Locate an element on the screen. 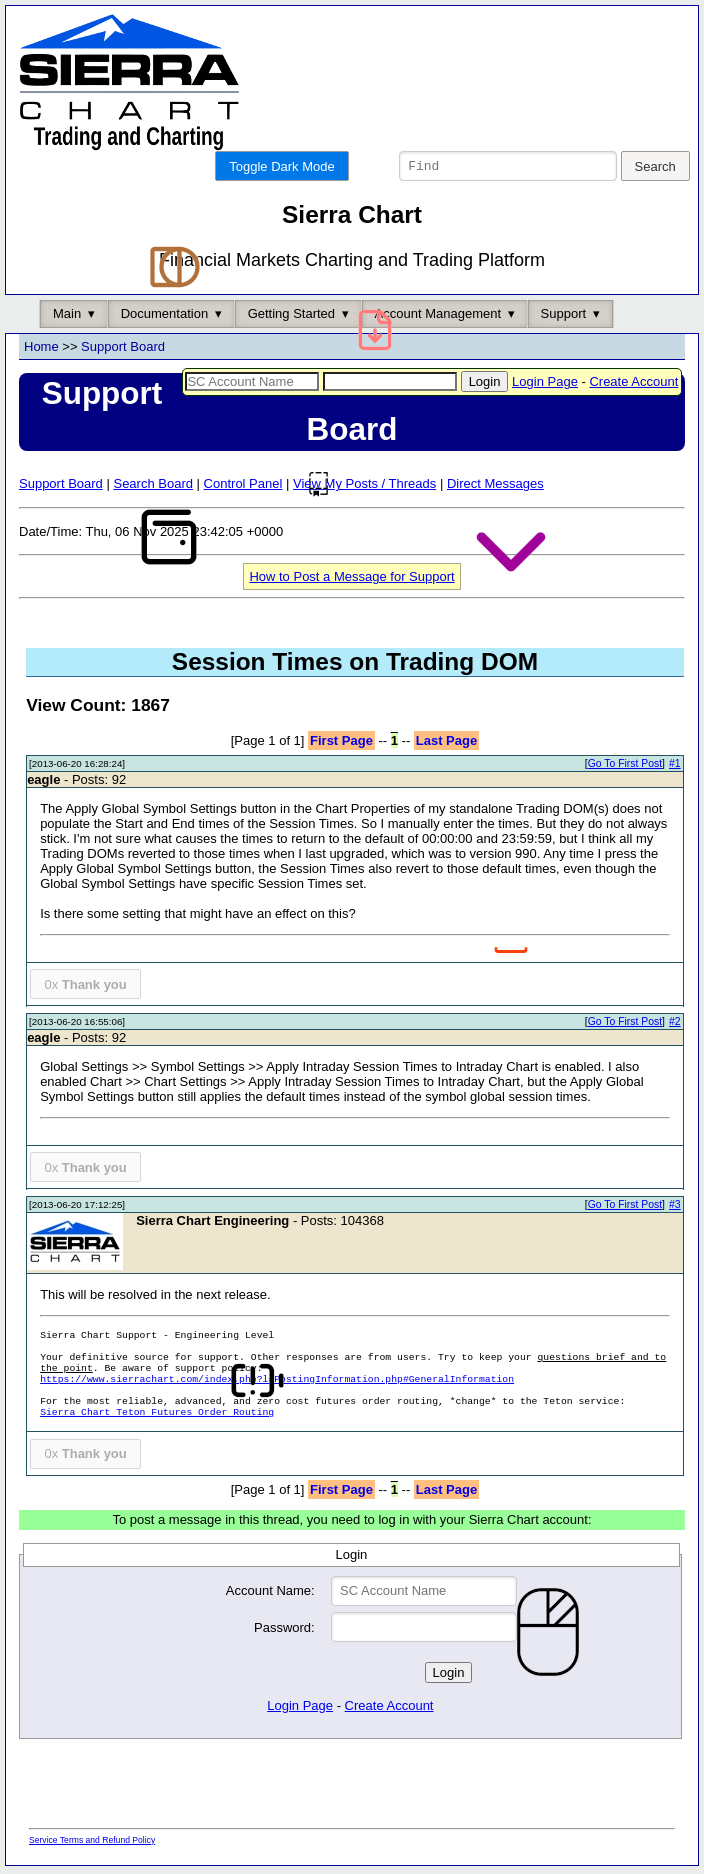 The image size is (704, 1874). toggle between rectangular and circular view modes is located at coordinates (175, 267).